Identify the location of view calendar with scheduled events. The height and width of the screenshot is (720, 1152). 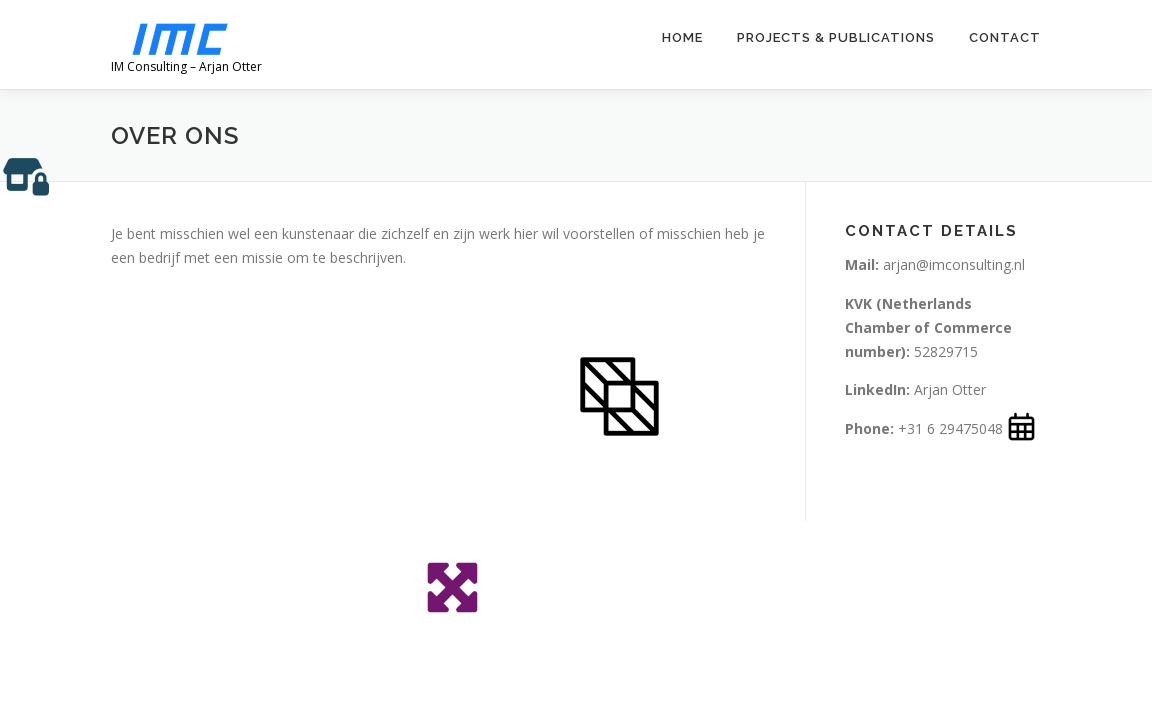
(1021, 427).